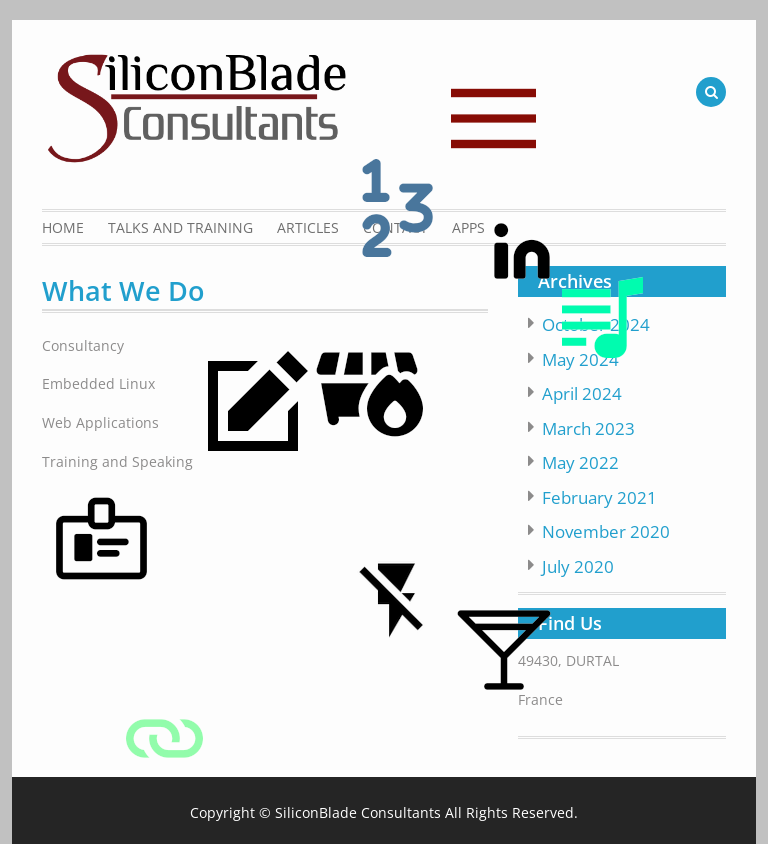 Image resolution: width=768 pixels, height=844 pixels. I want to click on view your music playlist, so click(602, 317).